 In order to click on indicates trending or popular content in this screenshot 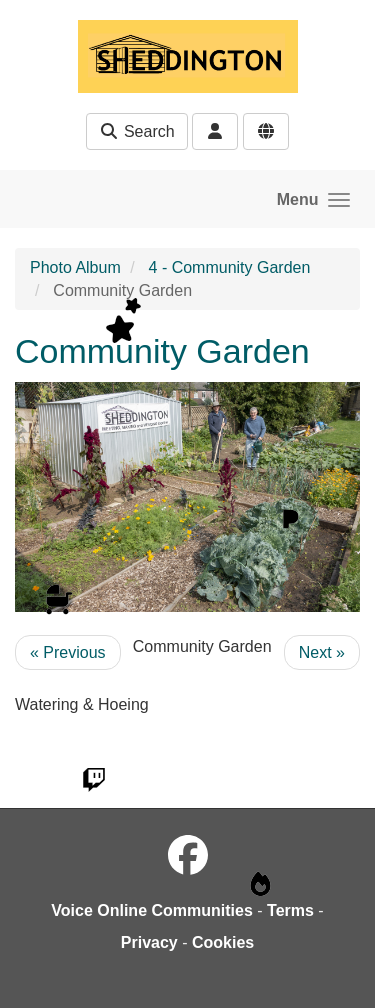, I will do `click(260, 884)`.